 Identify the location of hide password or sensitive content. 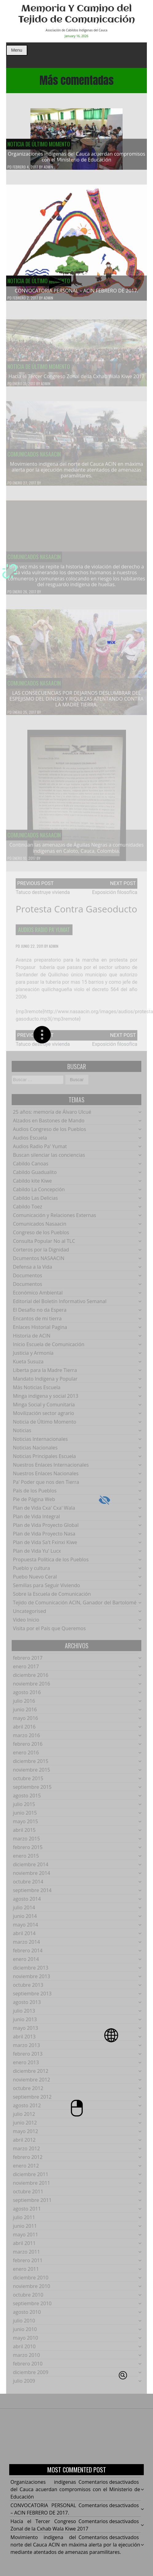
(104, 1500).